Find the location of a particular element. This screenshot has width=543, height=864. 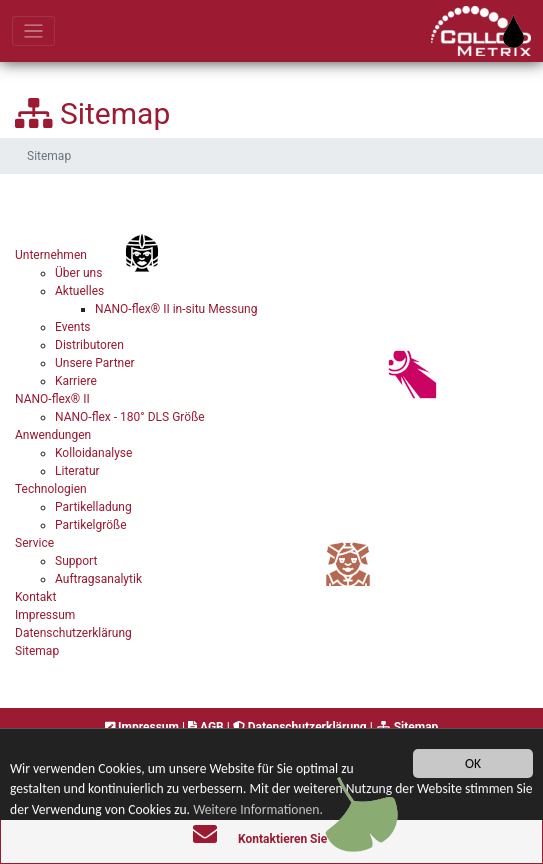

nature or botanical category indicator is located at coordinates (361, 814).